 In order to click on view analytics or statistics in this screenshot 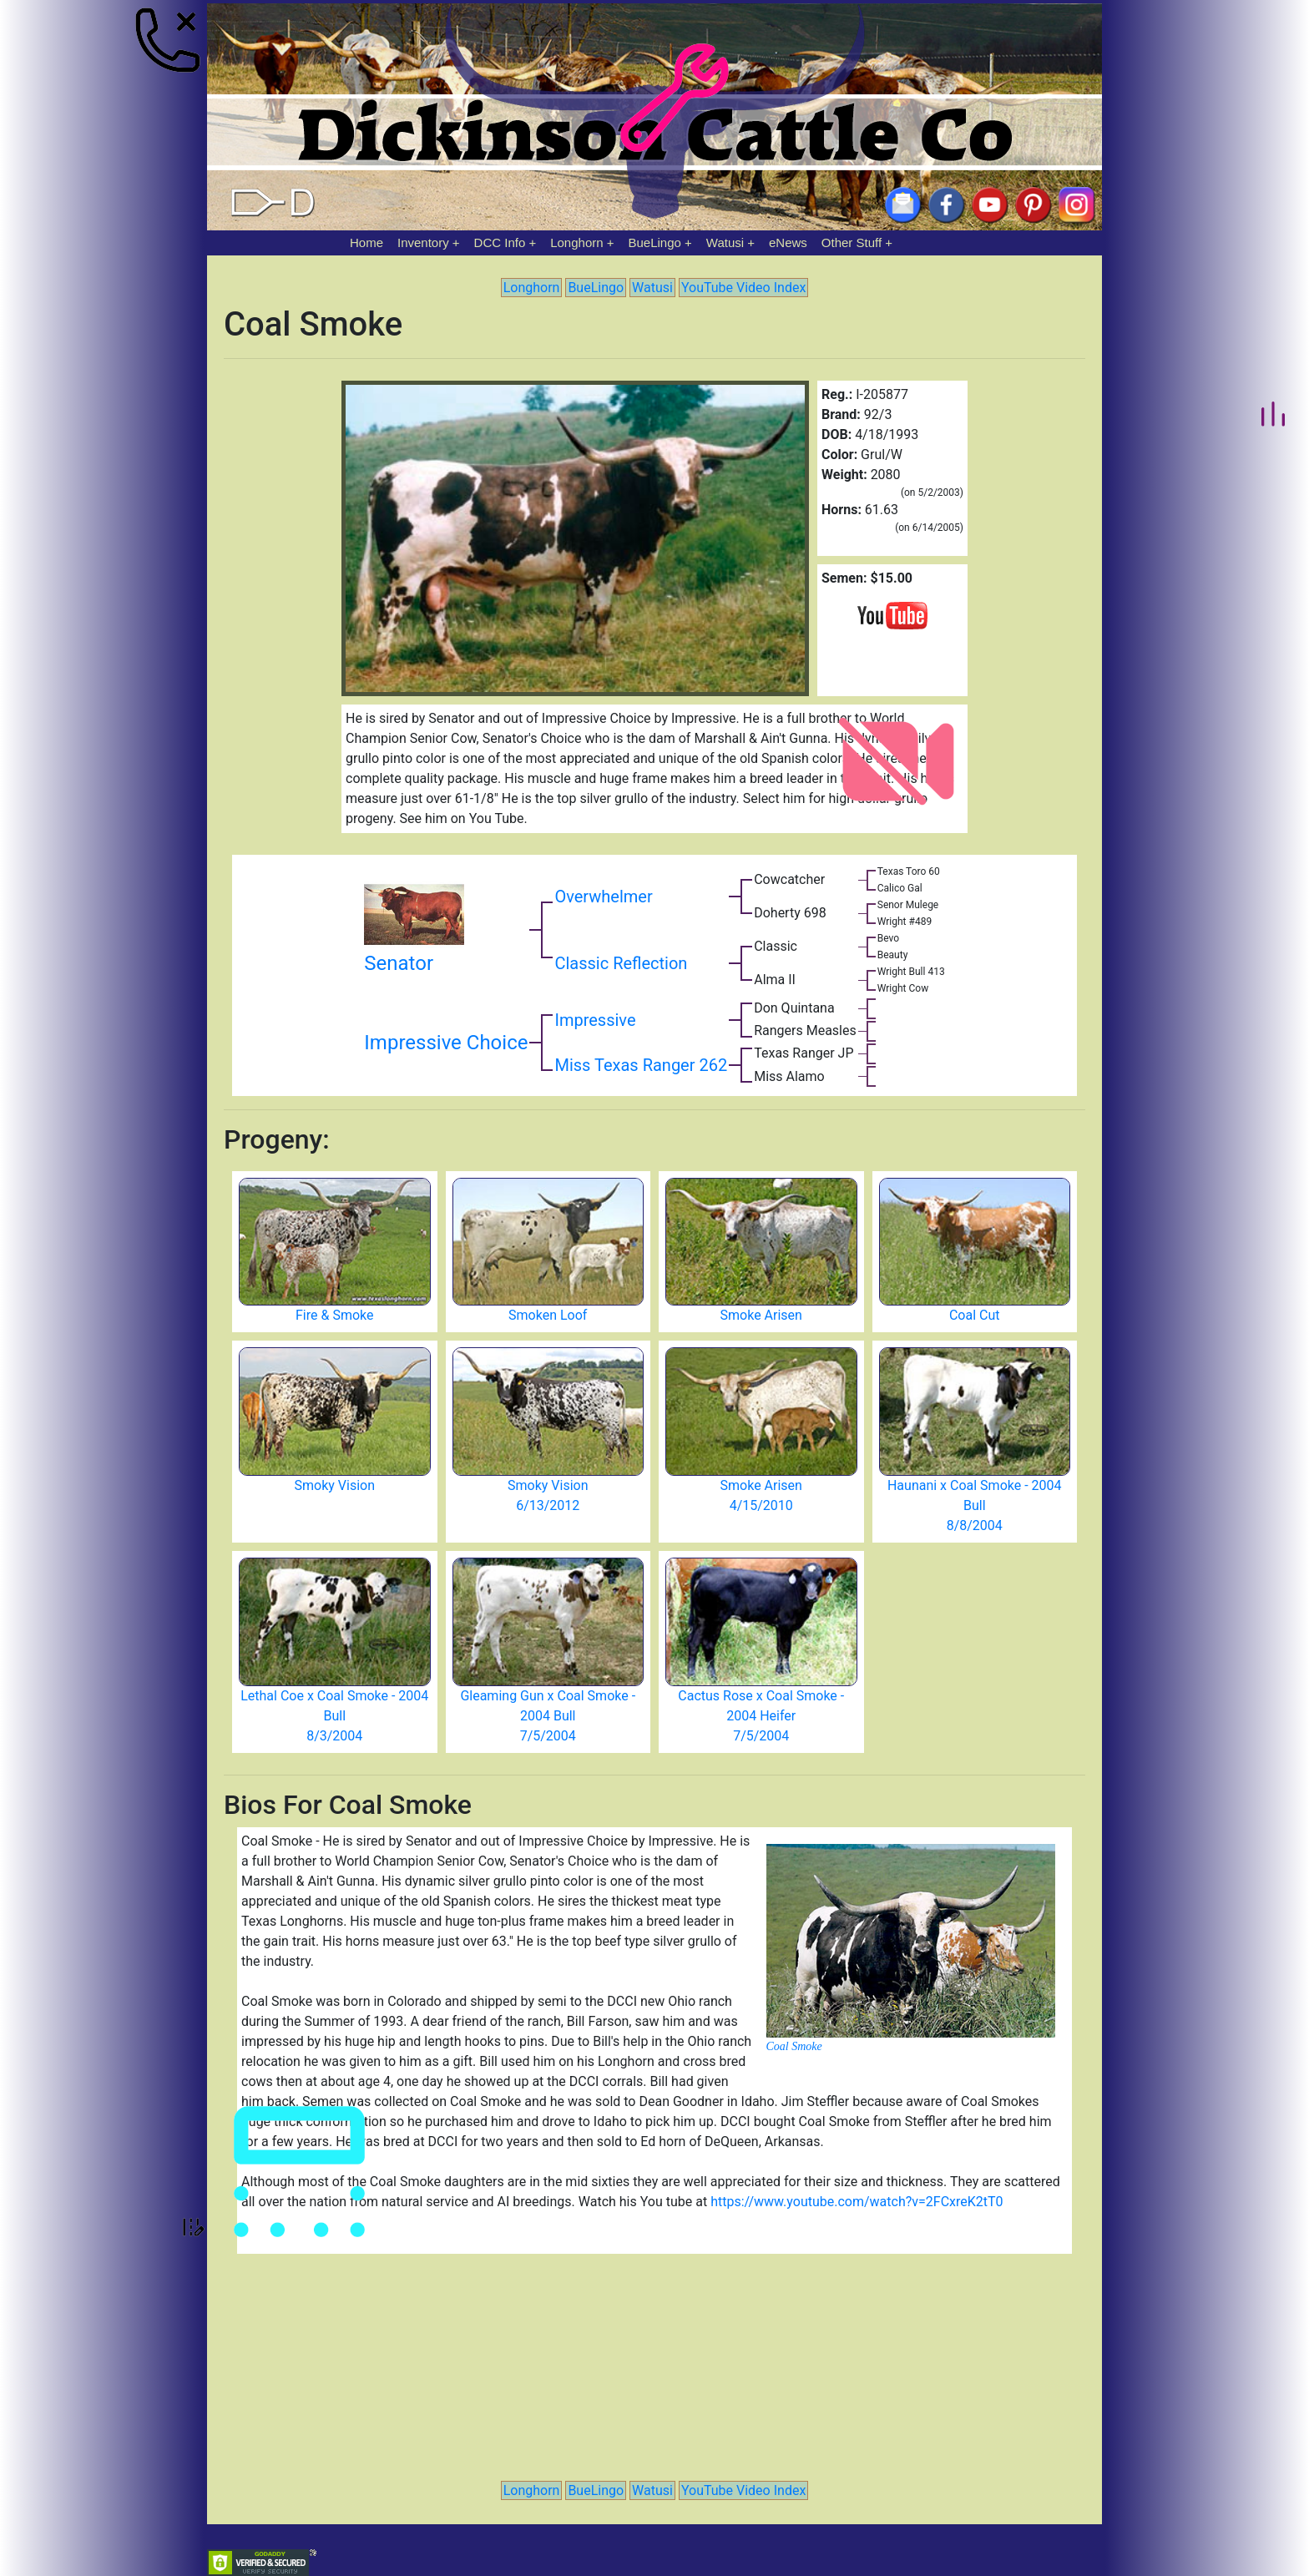, I will do `click(1273, 413)`.